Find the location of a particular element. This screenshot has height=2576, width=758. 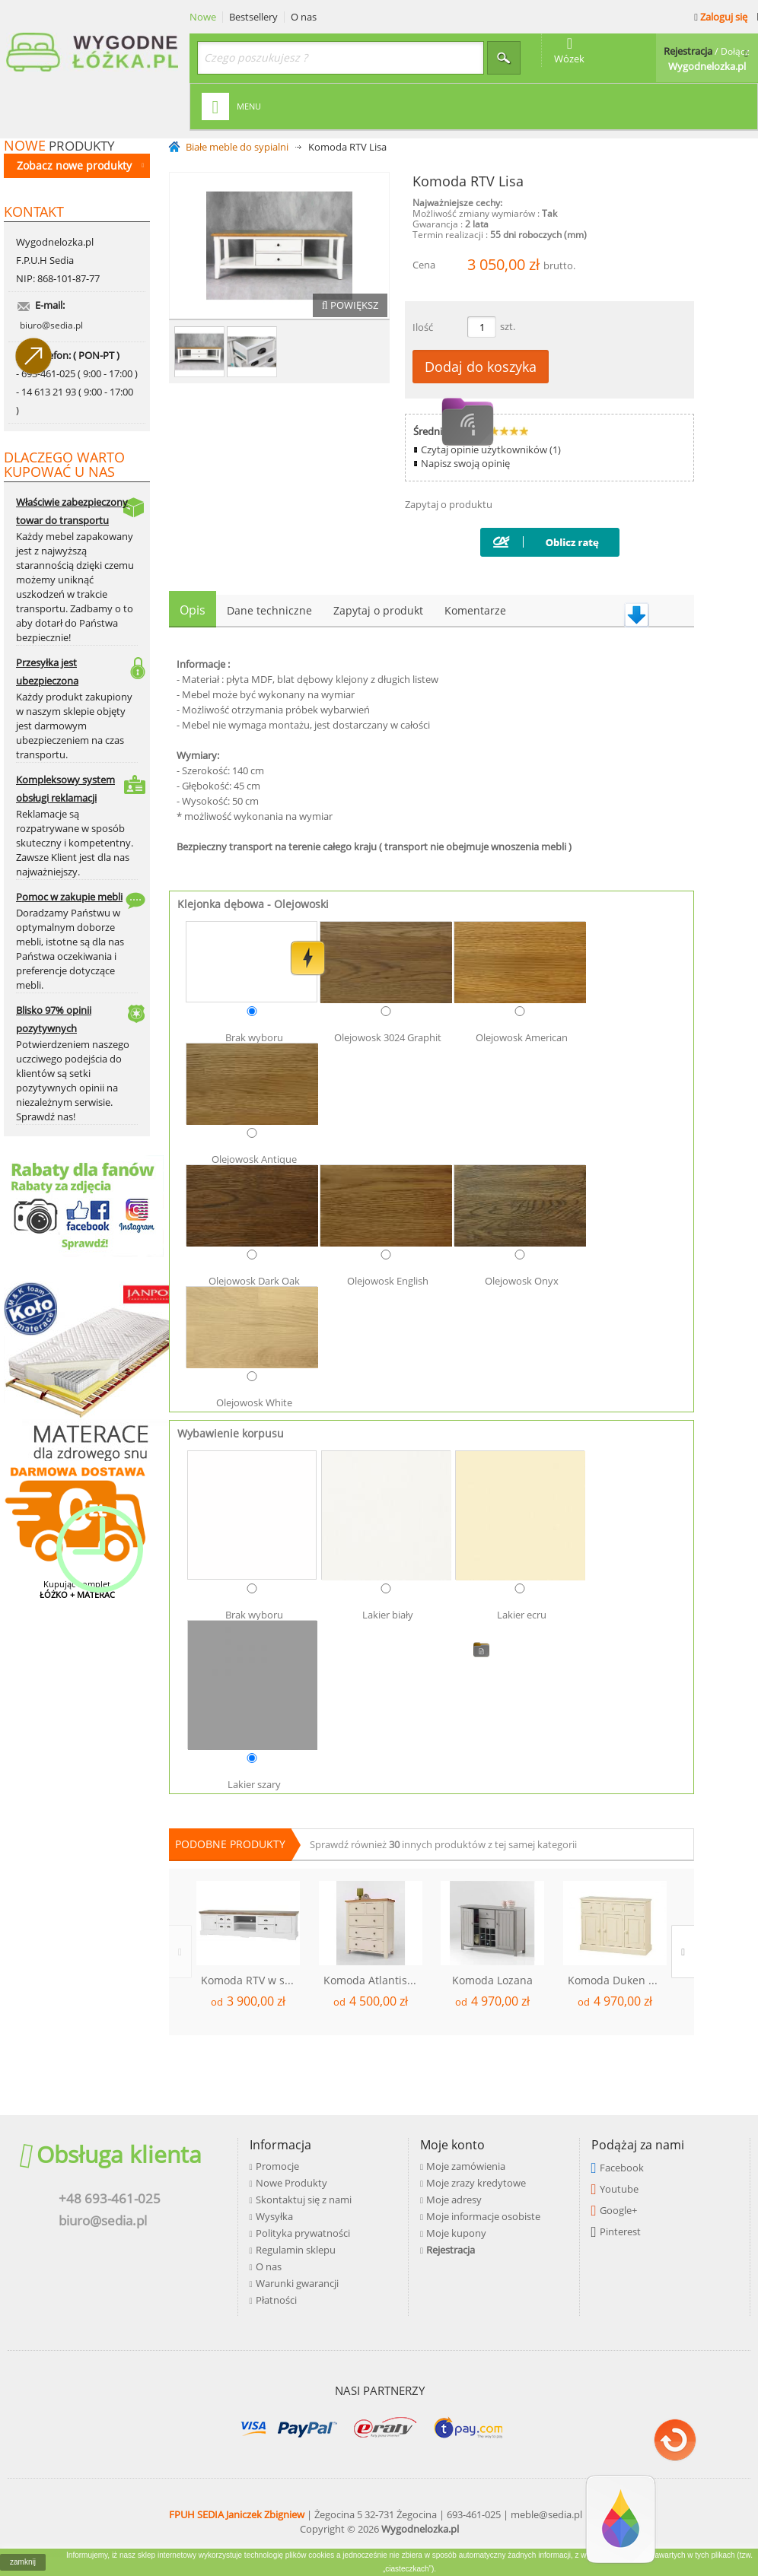

indicates a symbolic link or shortcut to another file is located at coordinates (33, 356).